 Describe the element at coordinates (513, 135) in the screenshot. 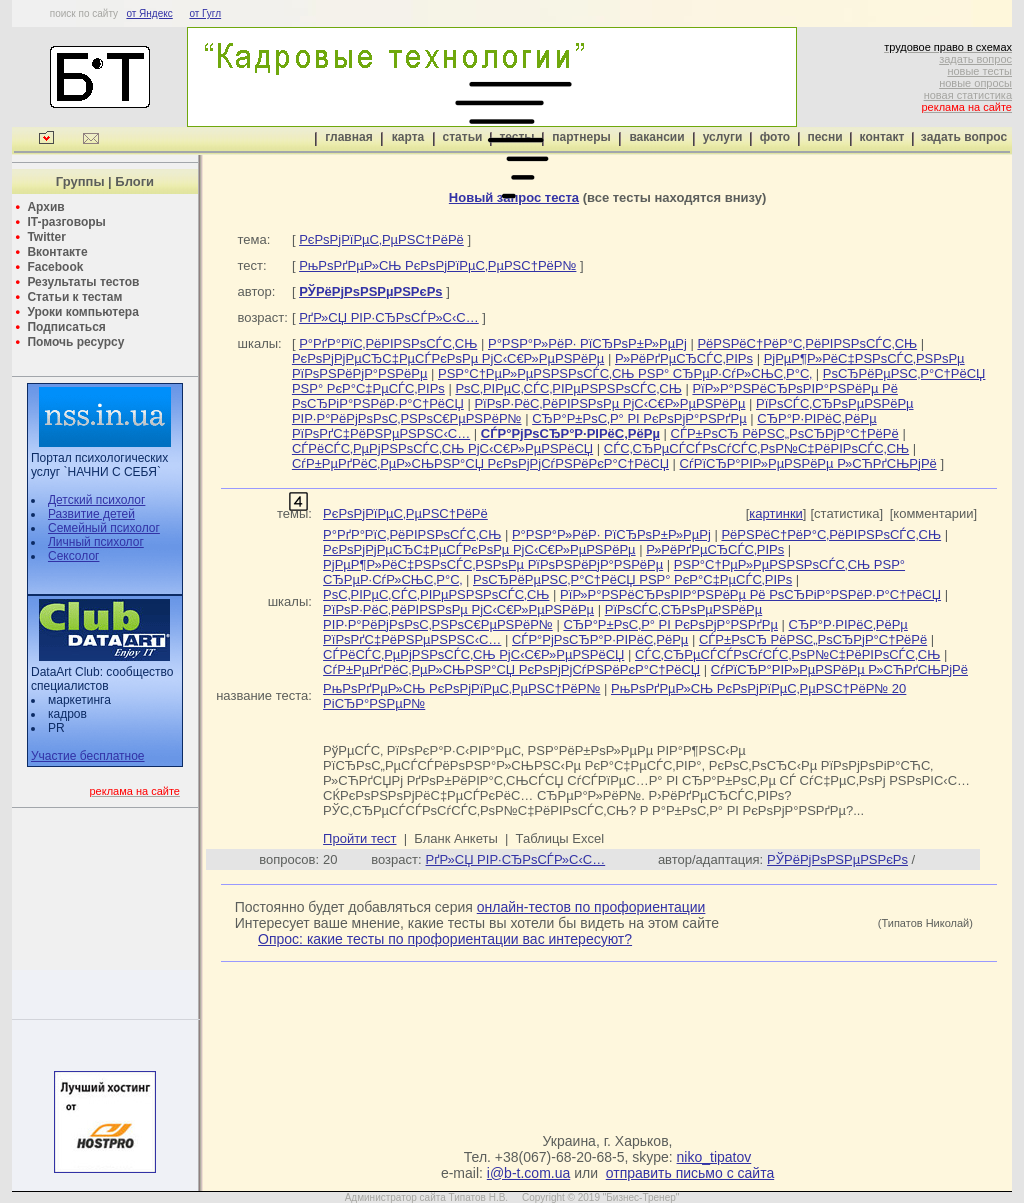

I see `indicates severe weather alert or tornado warning` at that location.